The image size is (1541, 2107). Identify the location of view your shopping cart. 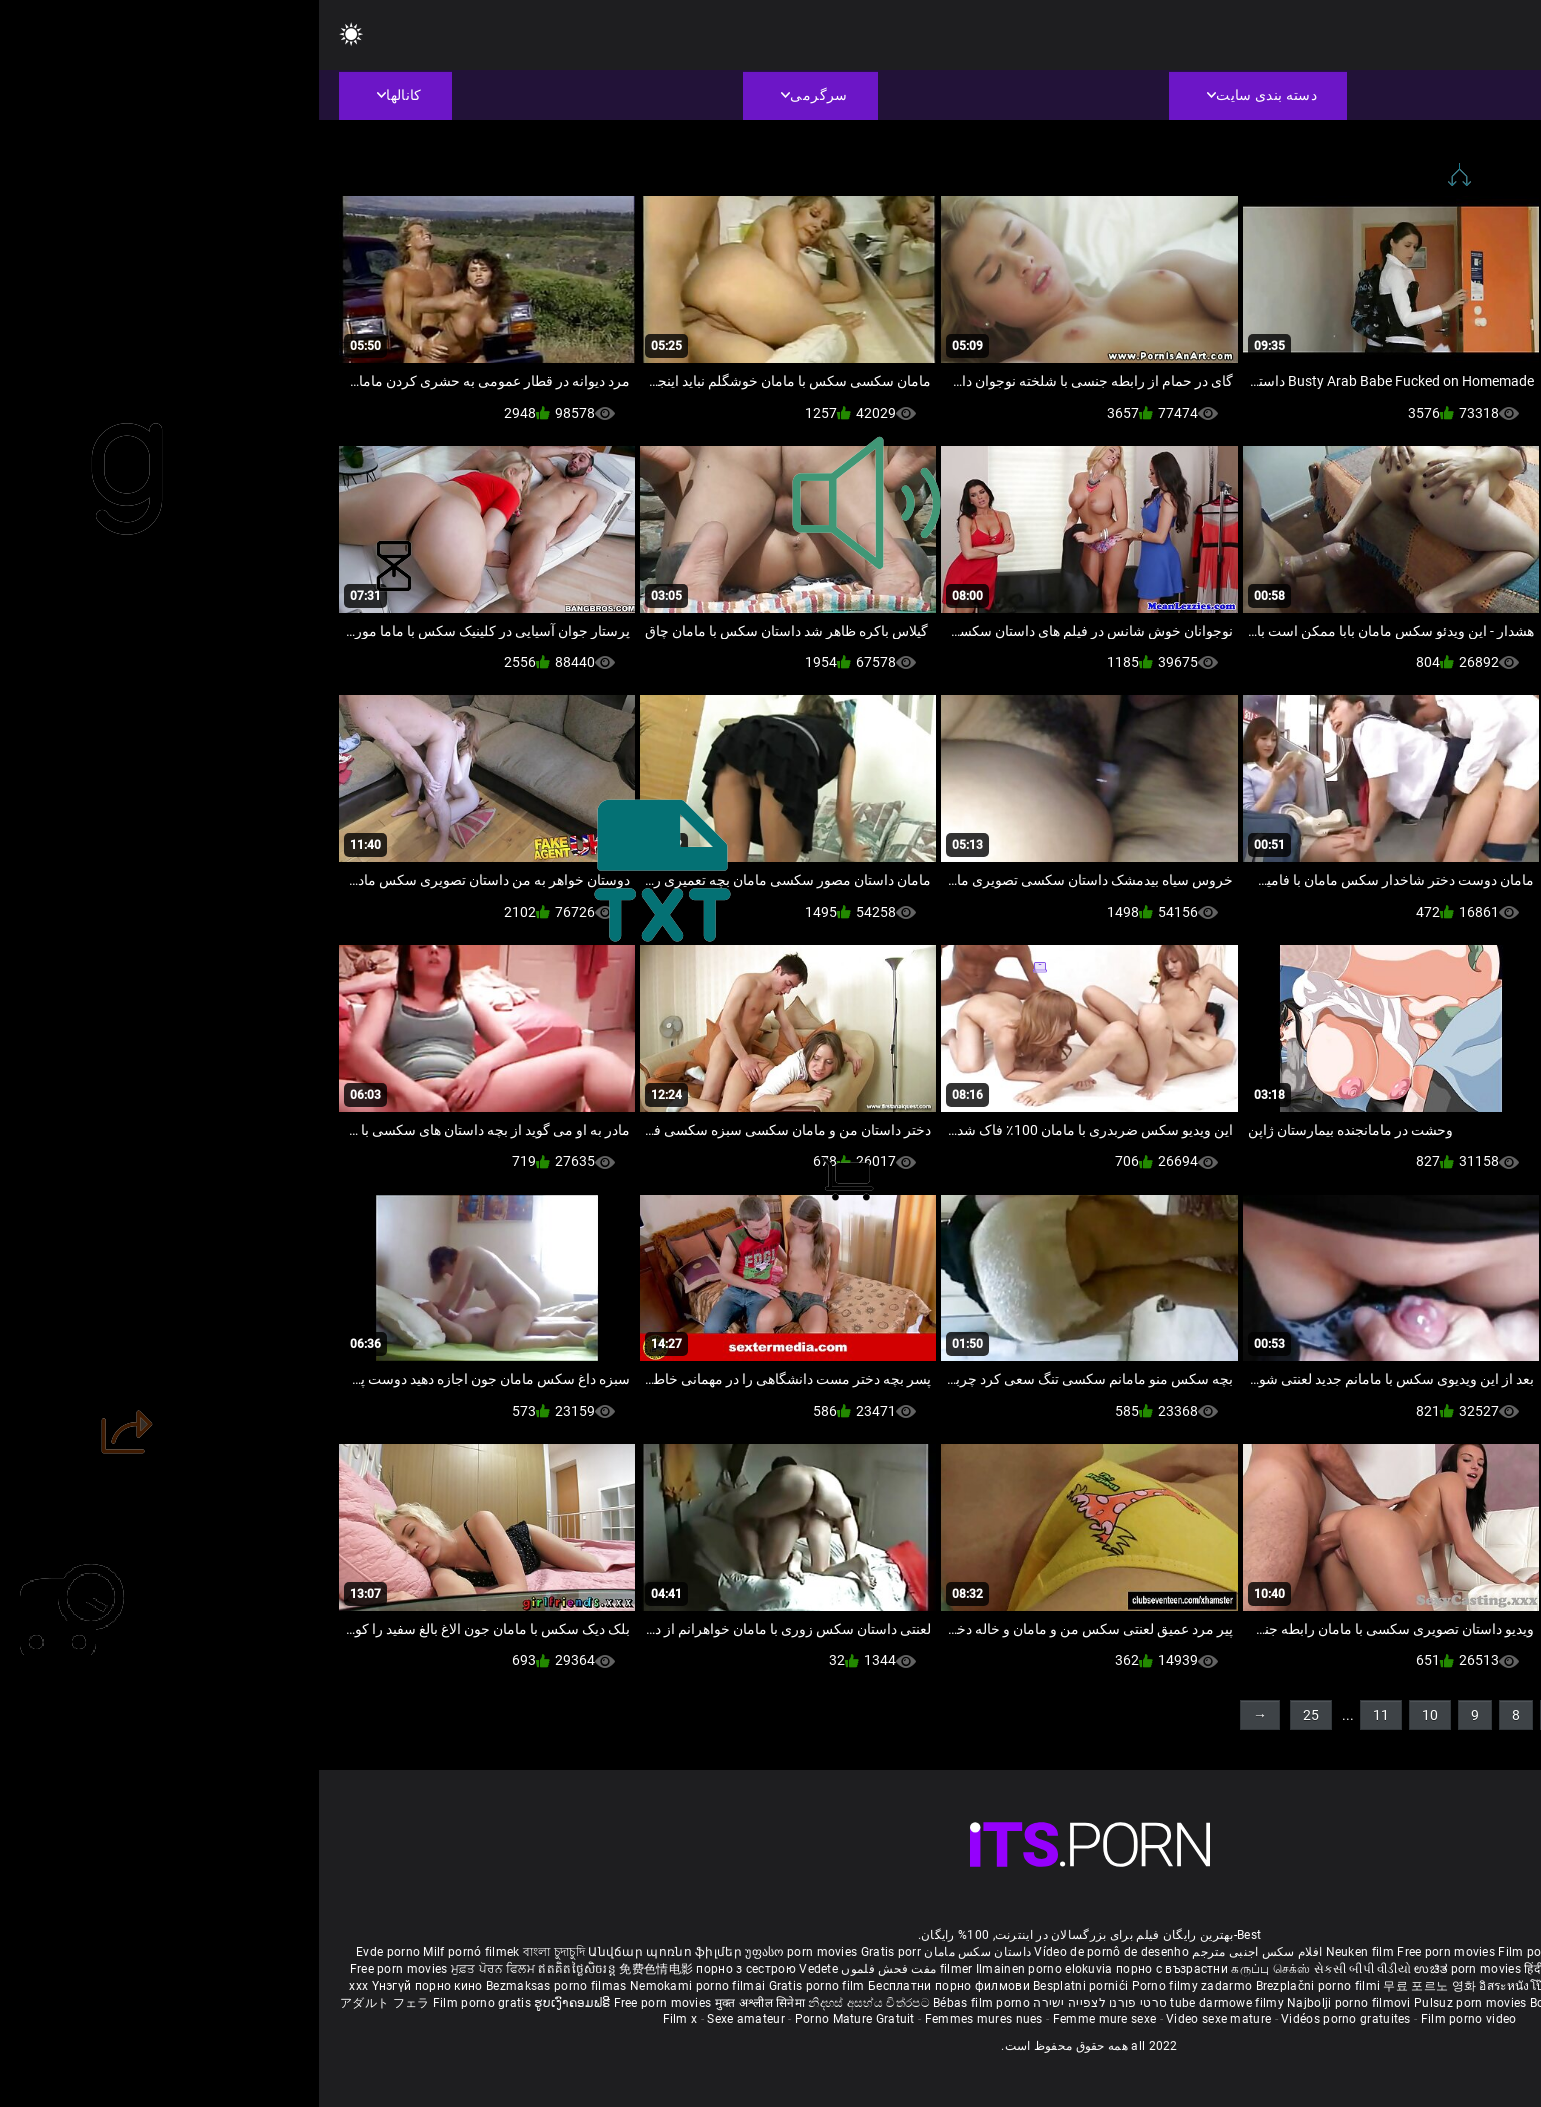
(847, 1176).